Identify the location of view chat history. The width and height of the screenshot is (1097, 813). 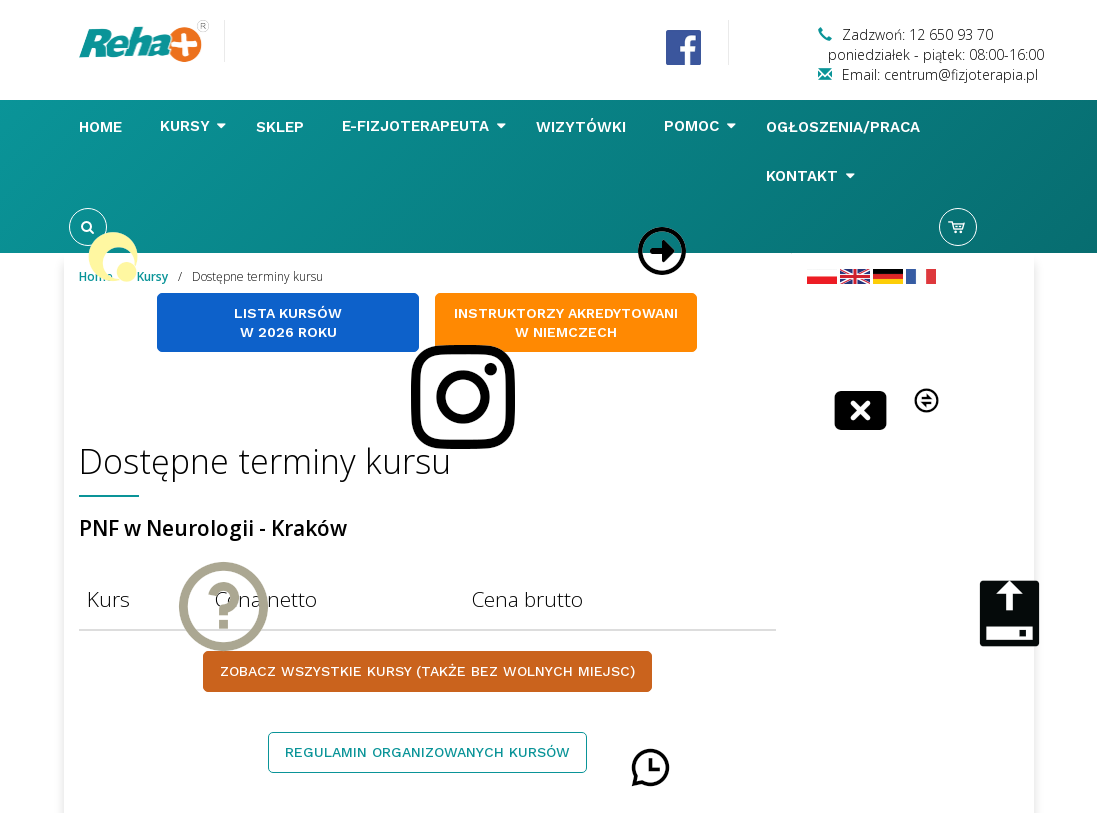
(650, 767).